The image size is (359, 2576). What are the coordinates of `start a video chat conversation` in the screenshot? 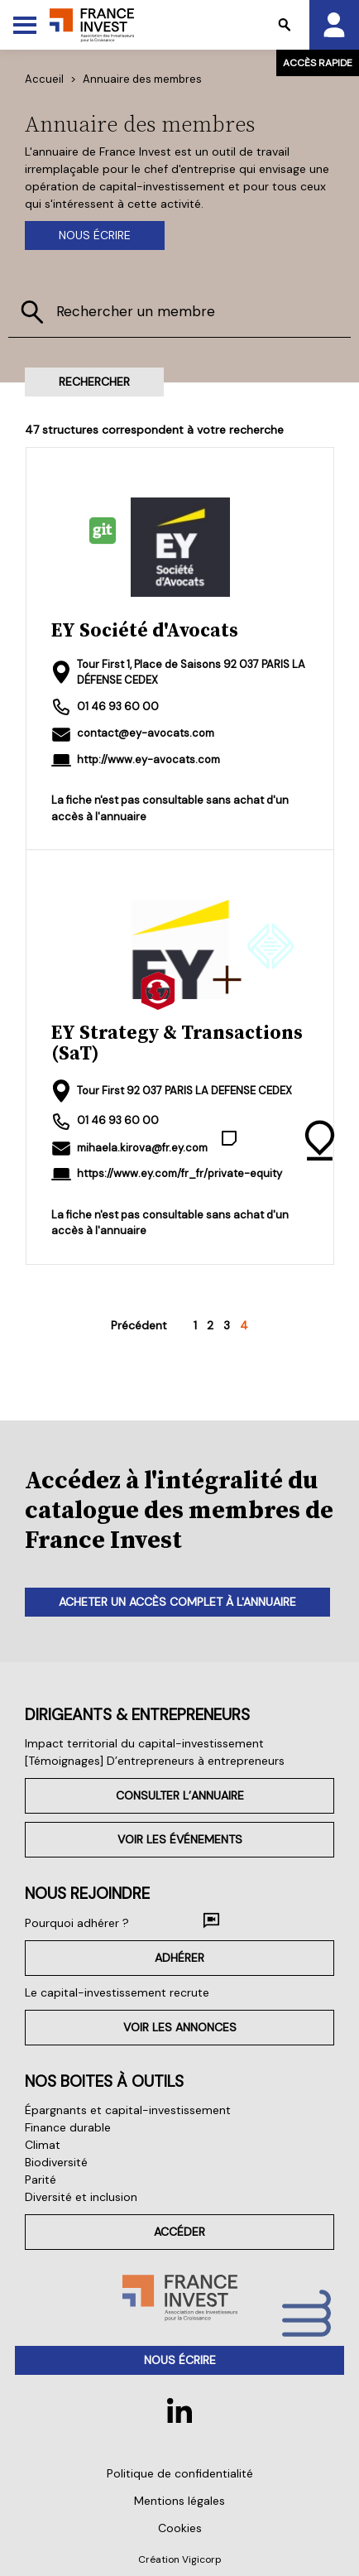 It's located at (211, 1920).